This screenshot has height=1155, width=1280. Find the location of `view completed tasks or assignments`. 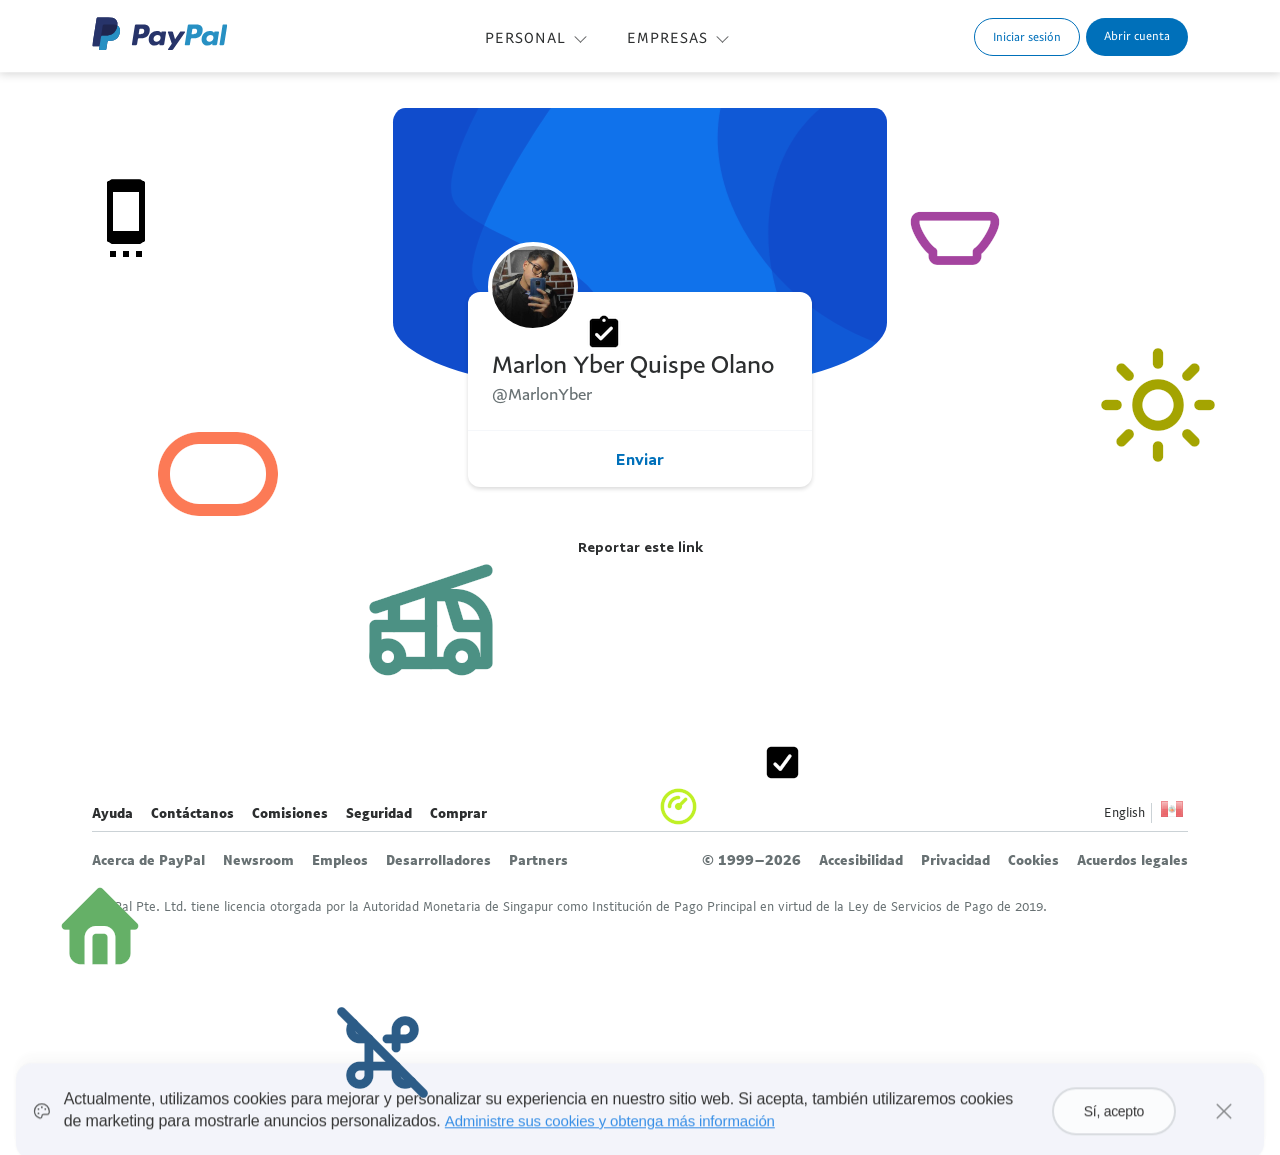

view completed tasks or assignments is located at coordinates (604, 333).